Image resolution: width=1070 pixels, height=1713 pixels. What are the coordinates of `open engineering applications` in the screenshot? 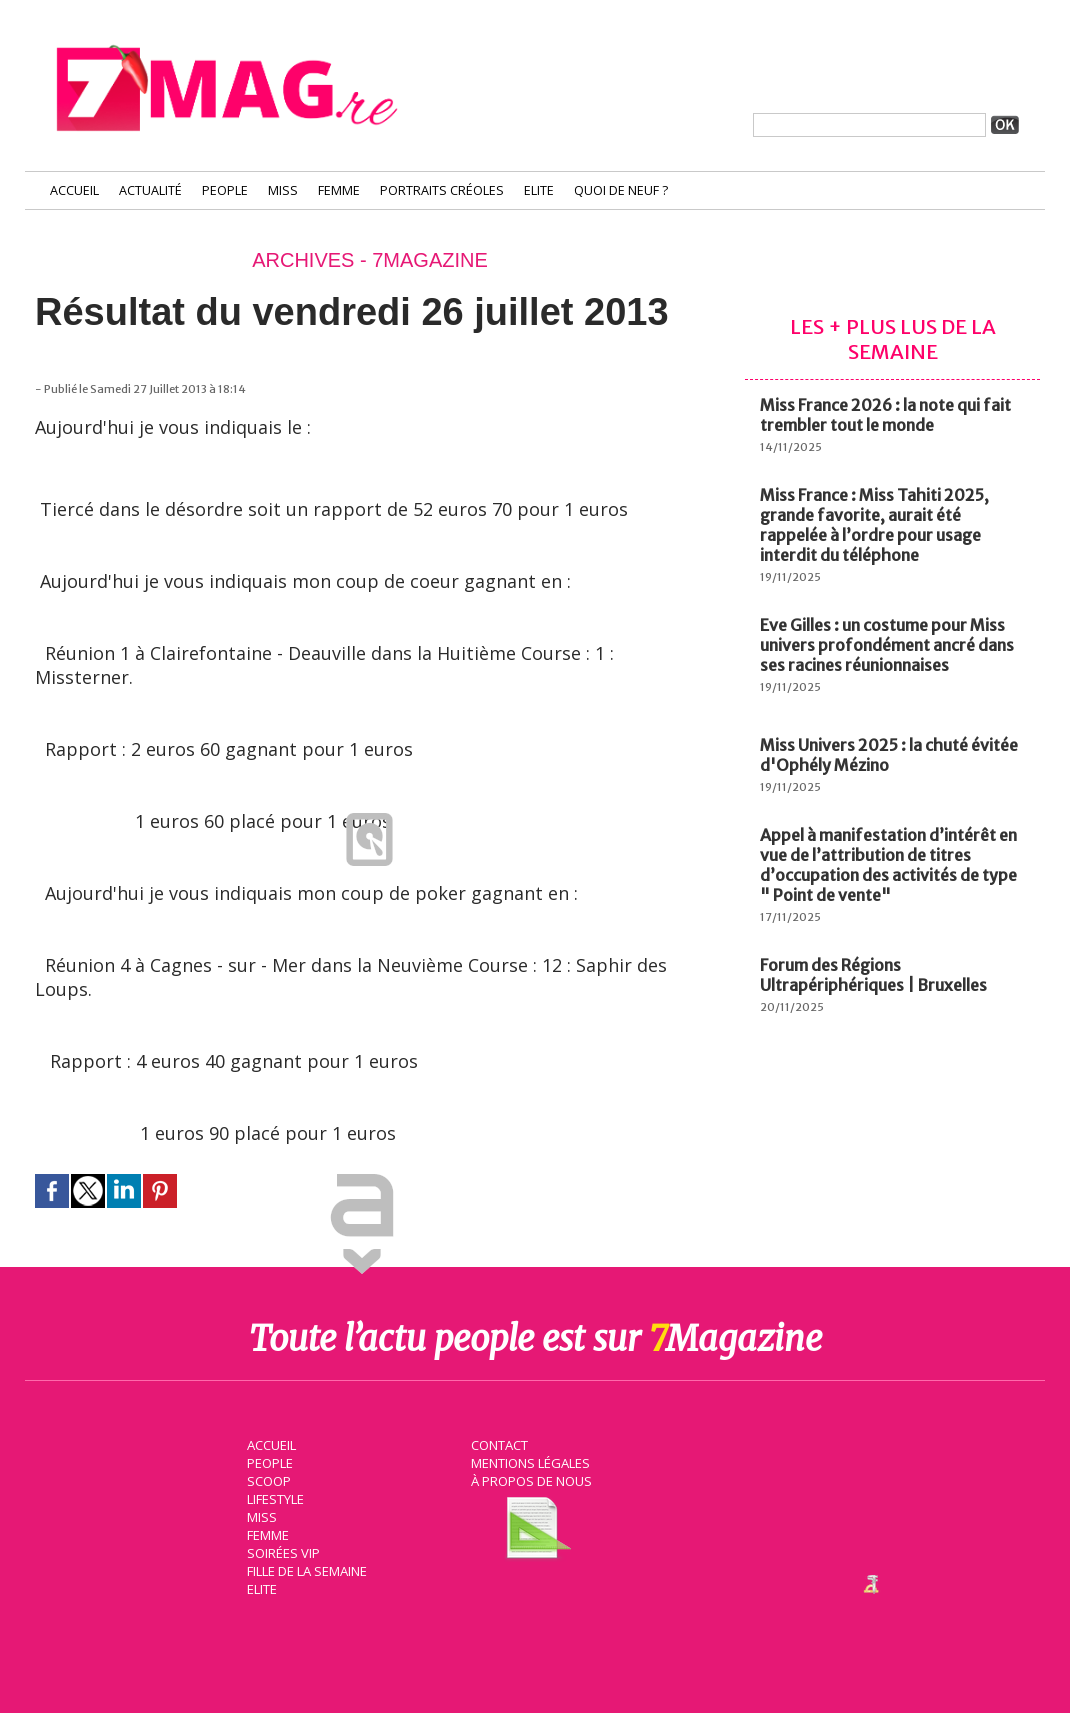 It's located at (871, 1584).